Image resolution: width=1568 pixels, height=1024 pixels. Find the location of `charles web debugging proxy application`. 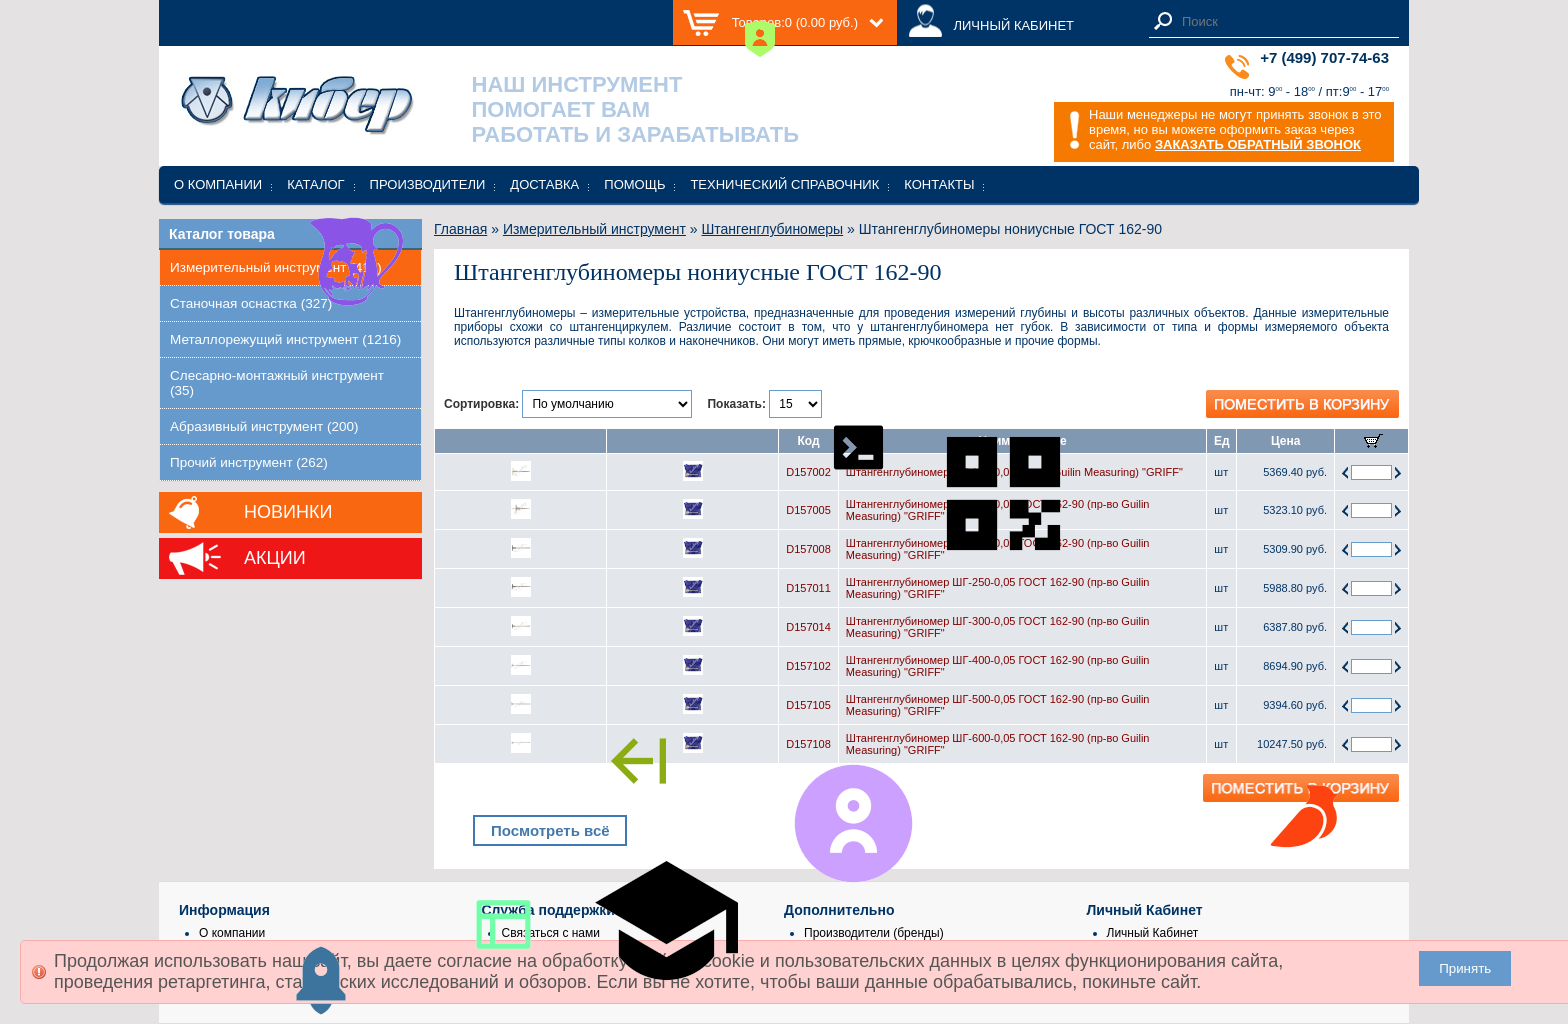

charles web debugging proxy application is located at coordinates (356, 261).